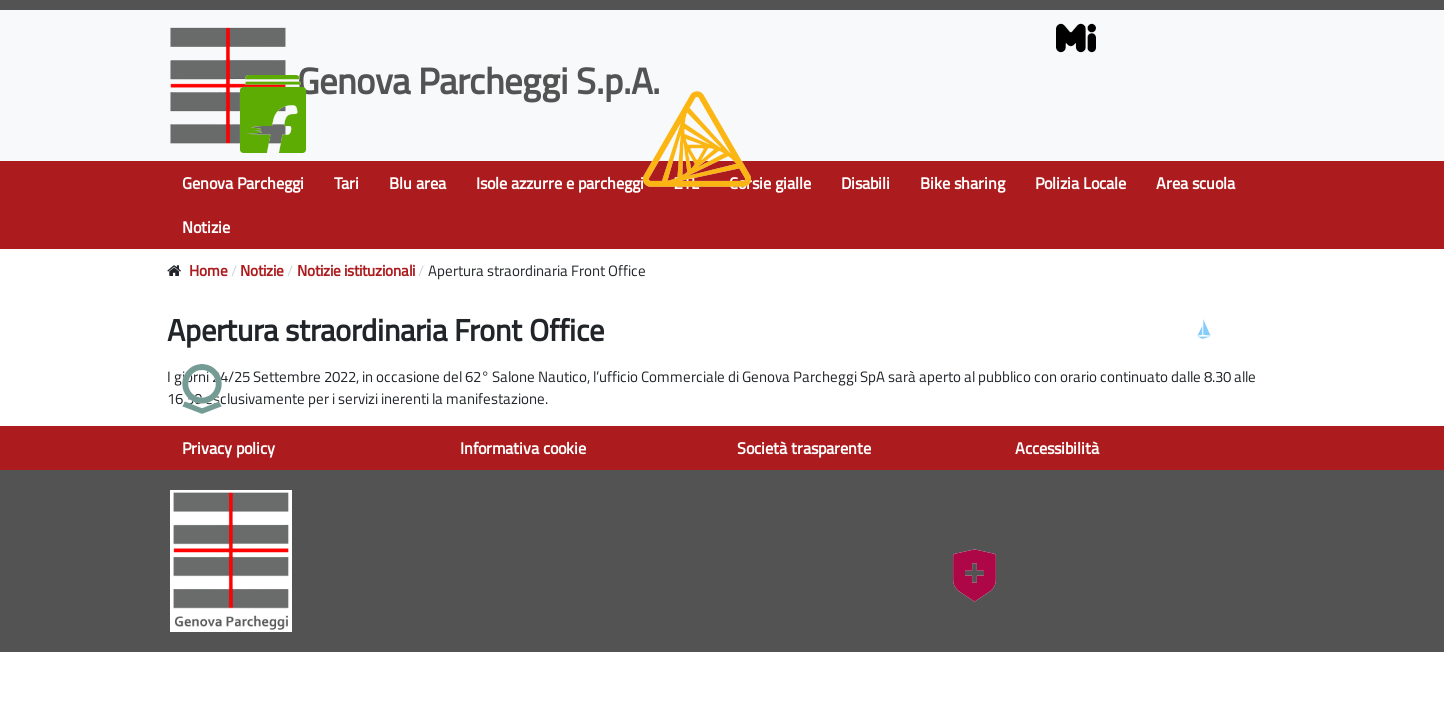  I want to click on palantir technologies company logo, so click(202, 389).